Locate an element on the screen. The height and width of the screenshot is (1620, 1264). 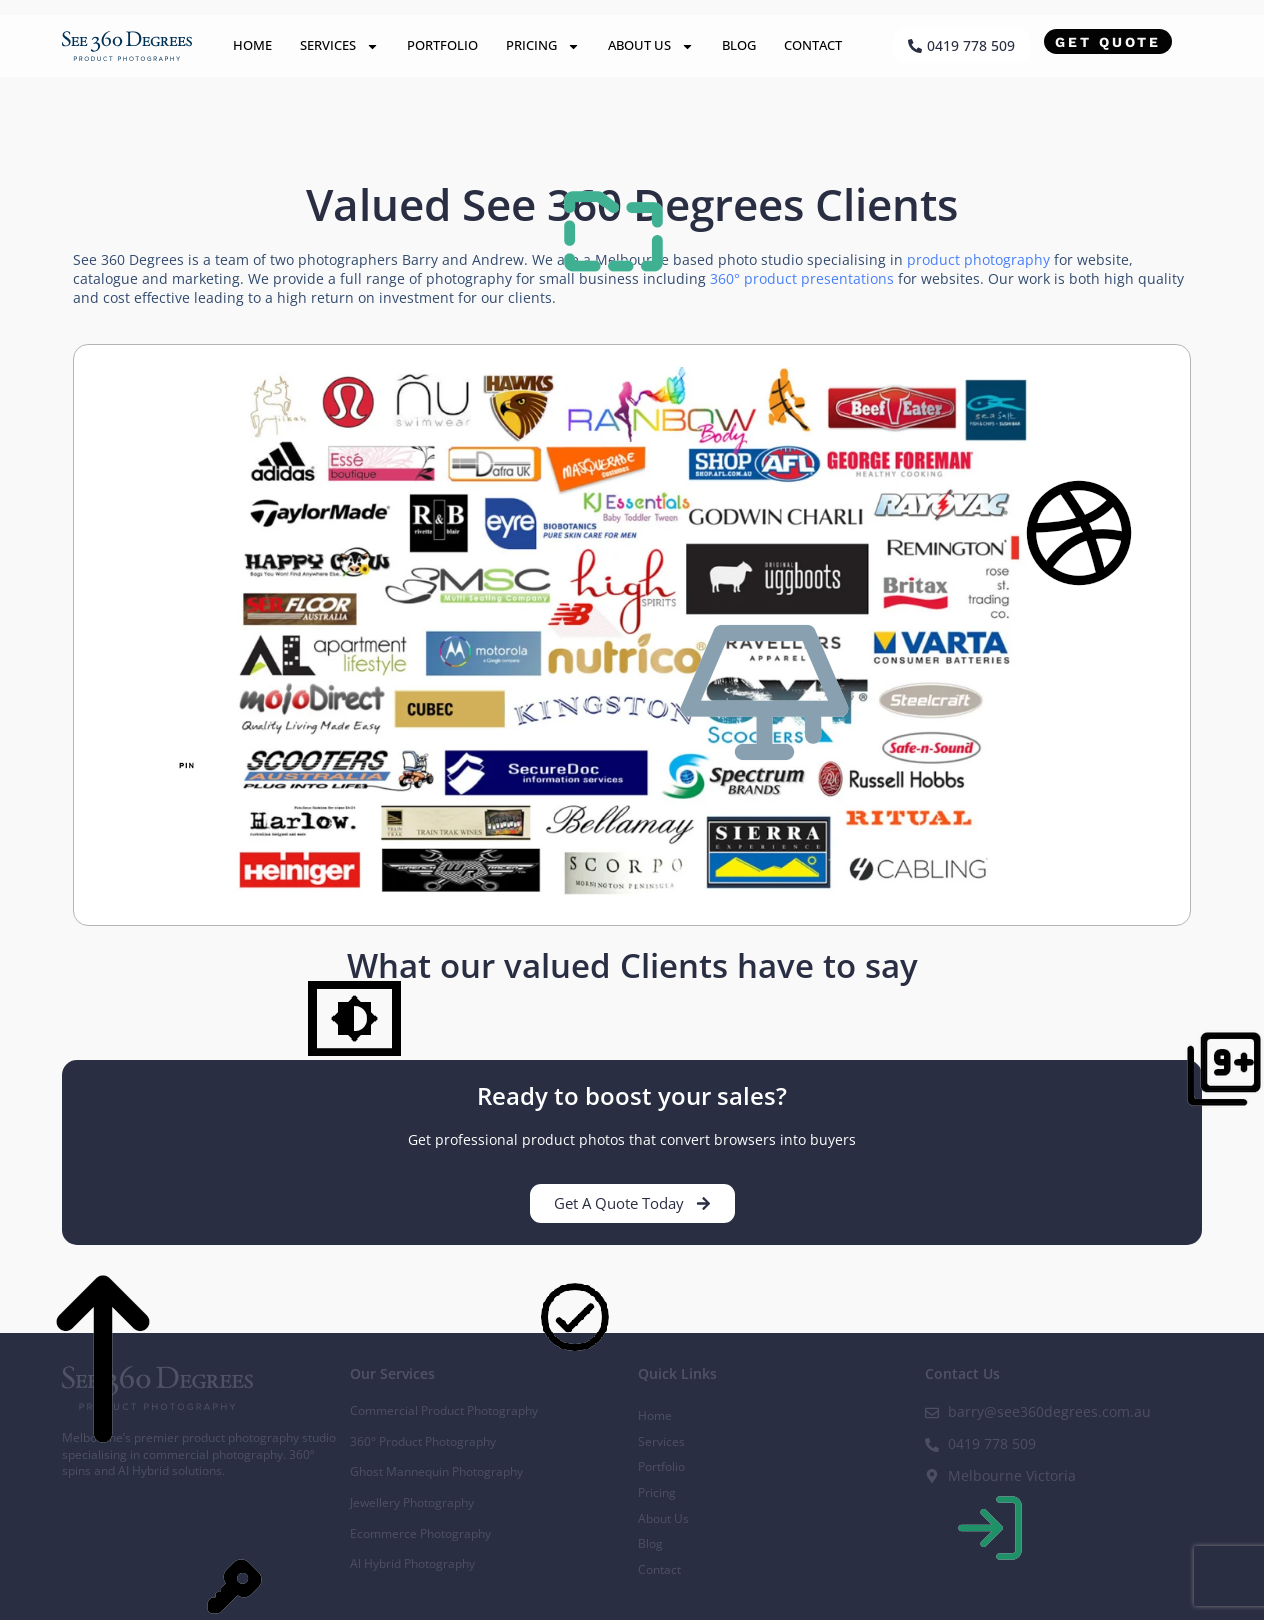
indicates 9 or more items in a stack or collection is located at coordinates (1224, 1069).